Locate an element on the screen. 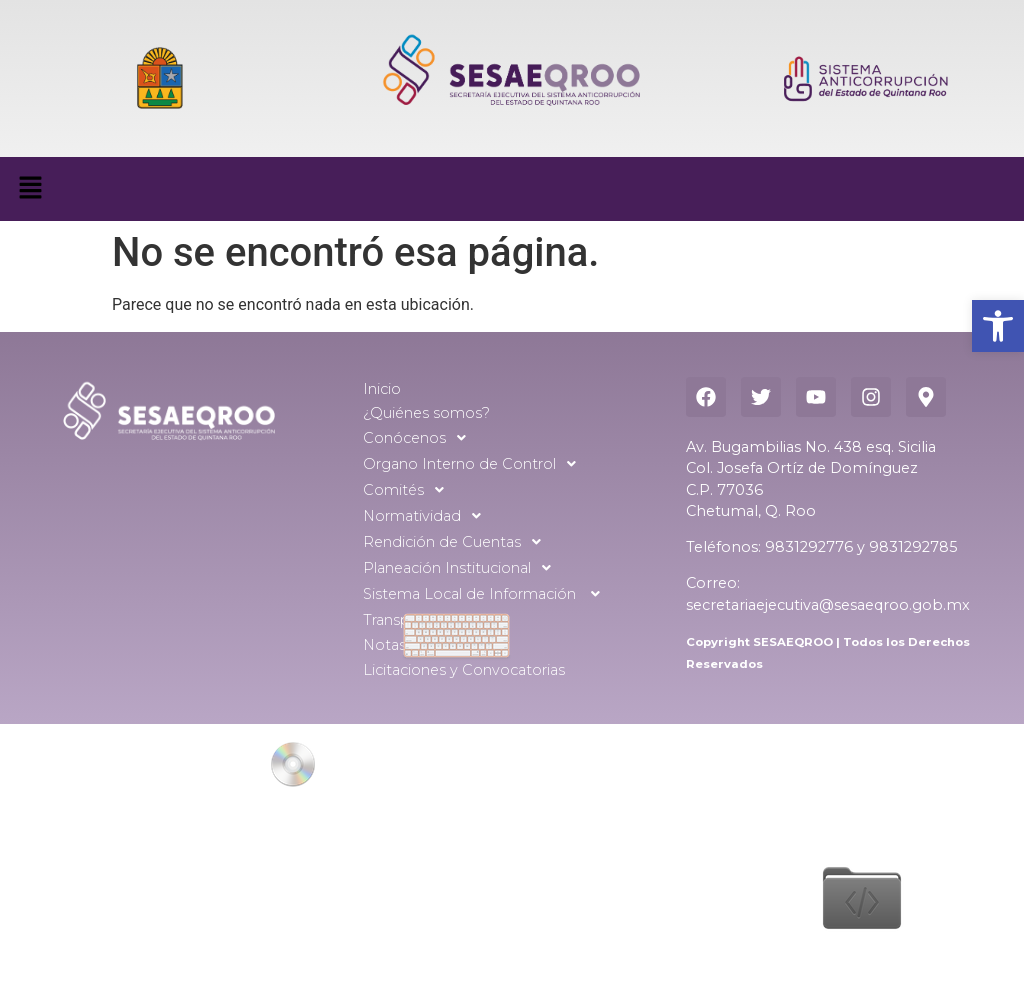 Image resolution: width=1024 pixels, height=994 pixels. access CD or optical disc drive is located at coordinates (293, 765).